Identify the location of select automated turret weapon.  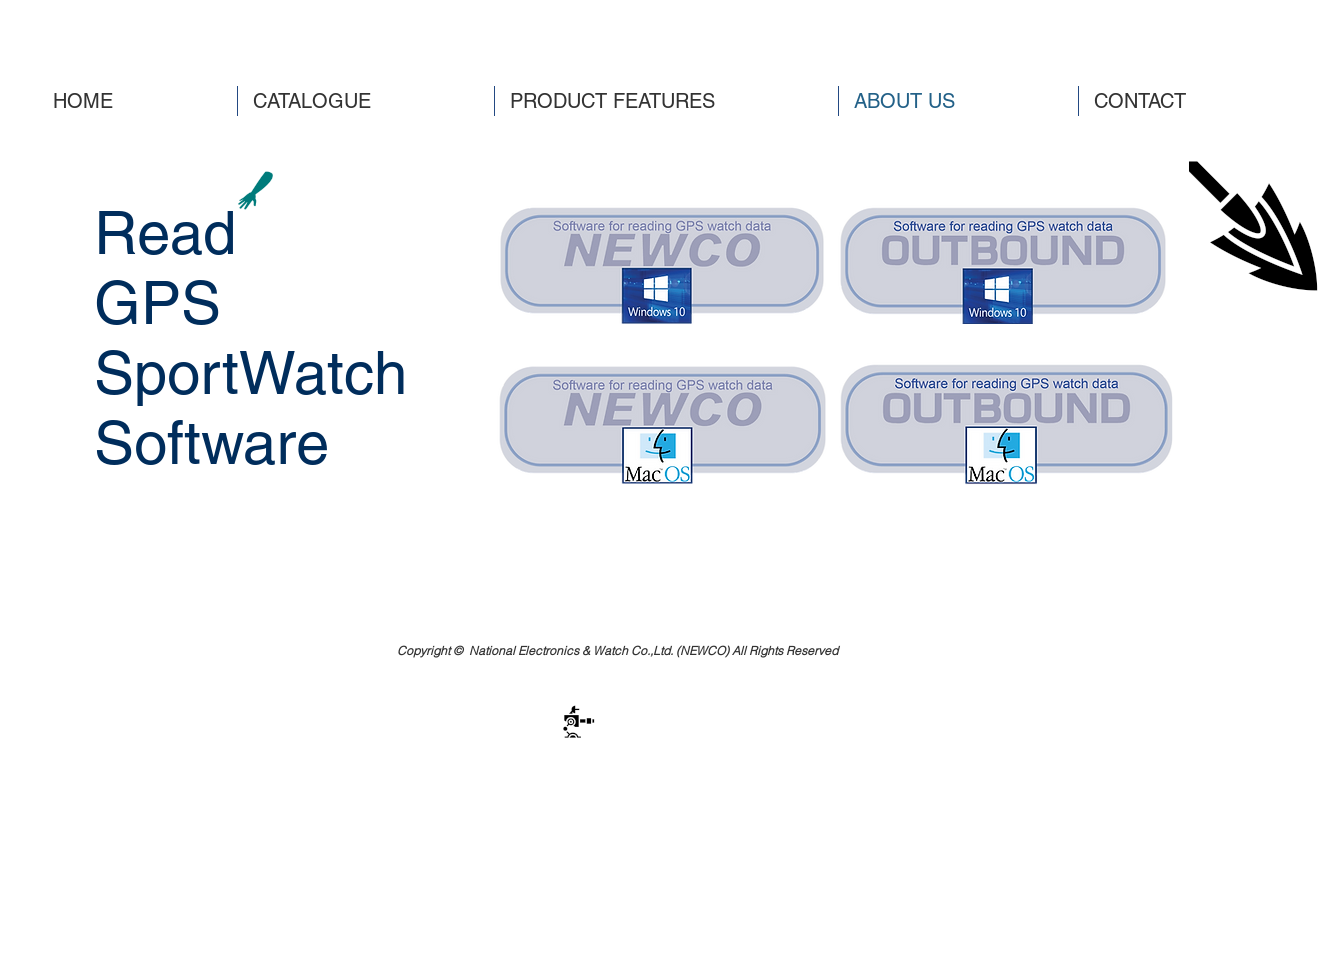
(578, 721).